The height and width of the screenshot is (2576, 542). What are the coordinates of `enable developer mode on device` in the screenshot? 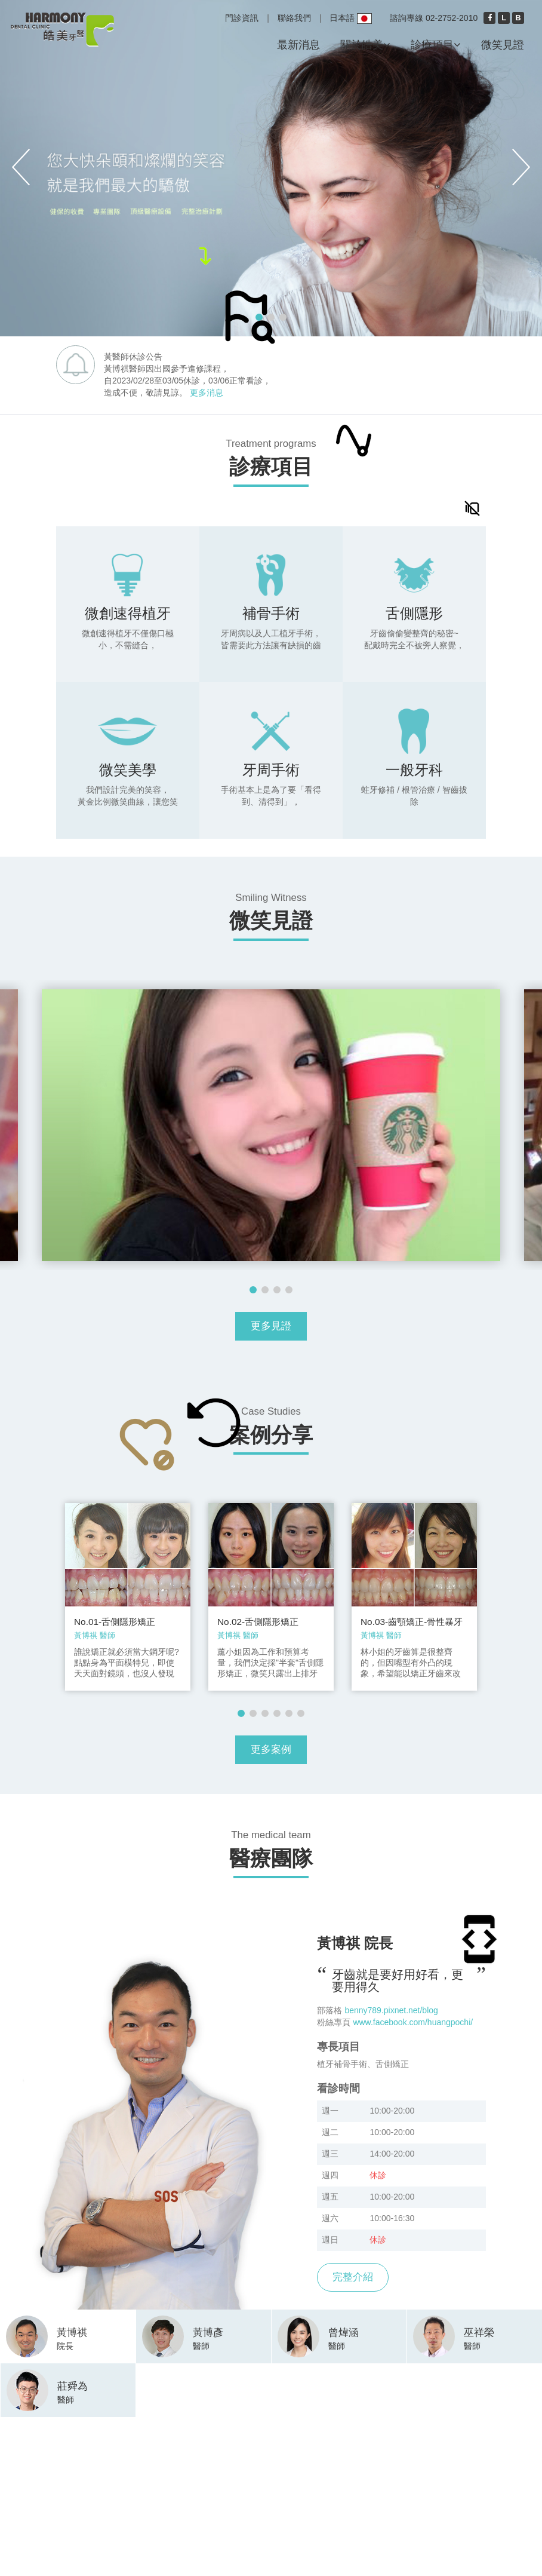 It's located at (479, 1939).